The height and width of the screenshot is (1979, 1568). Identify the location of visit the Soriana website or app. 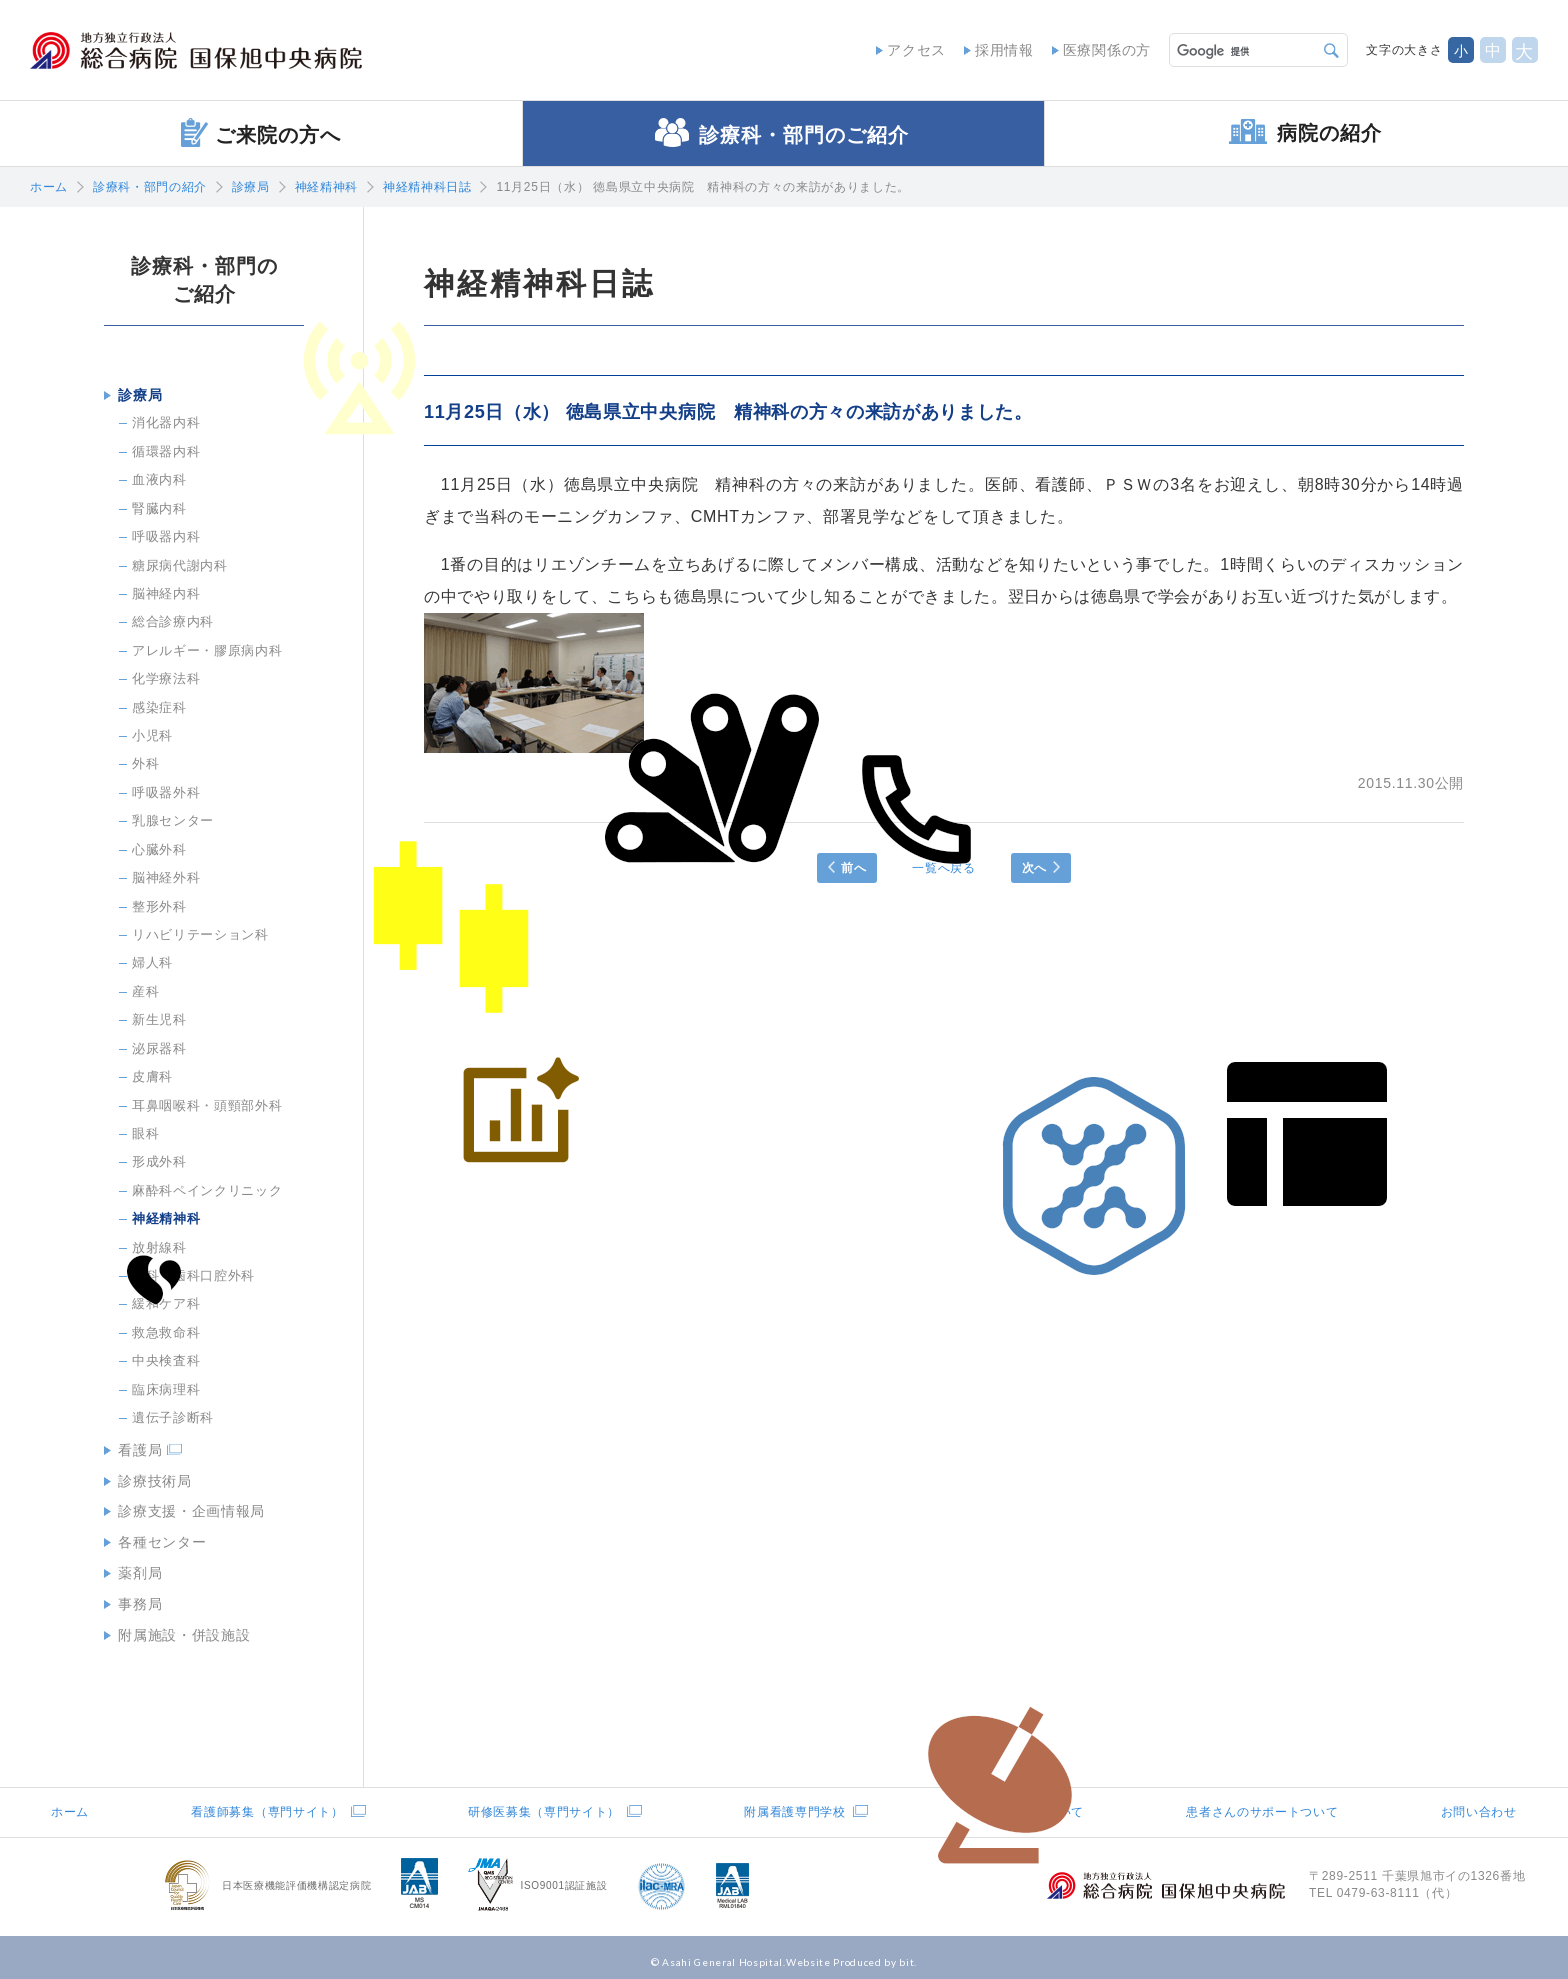
(154, 1280).